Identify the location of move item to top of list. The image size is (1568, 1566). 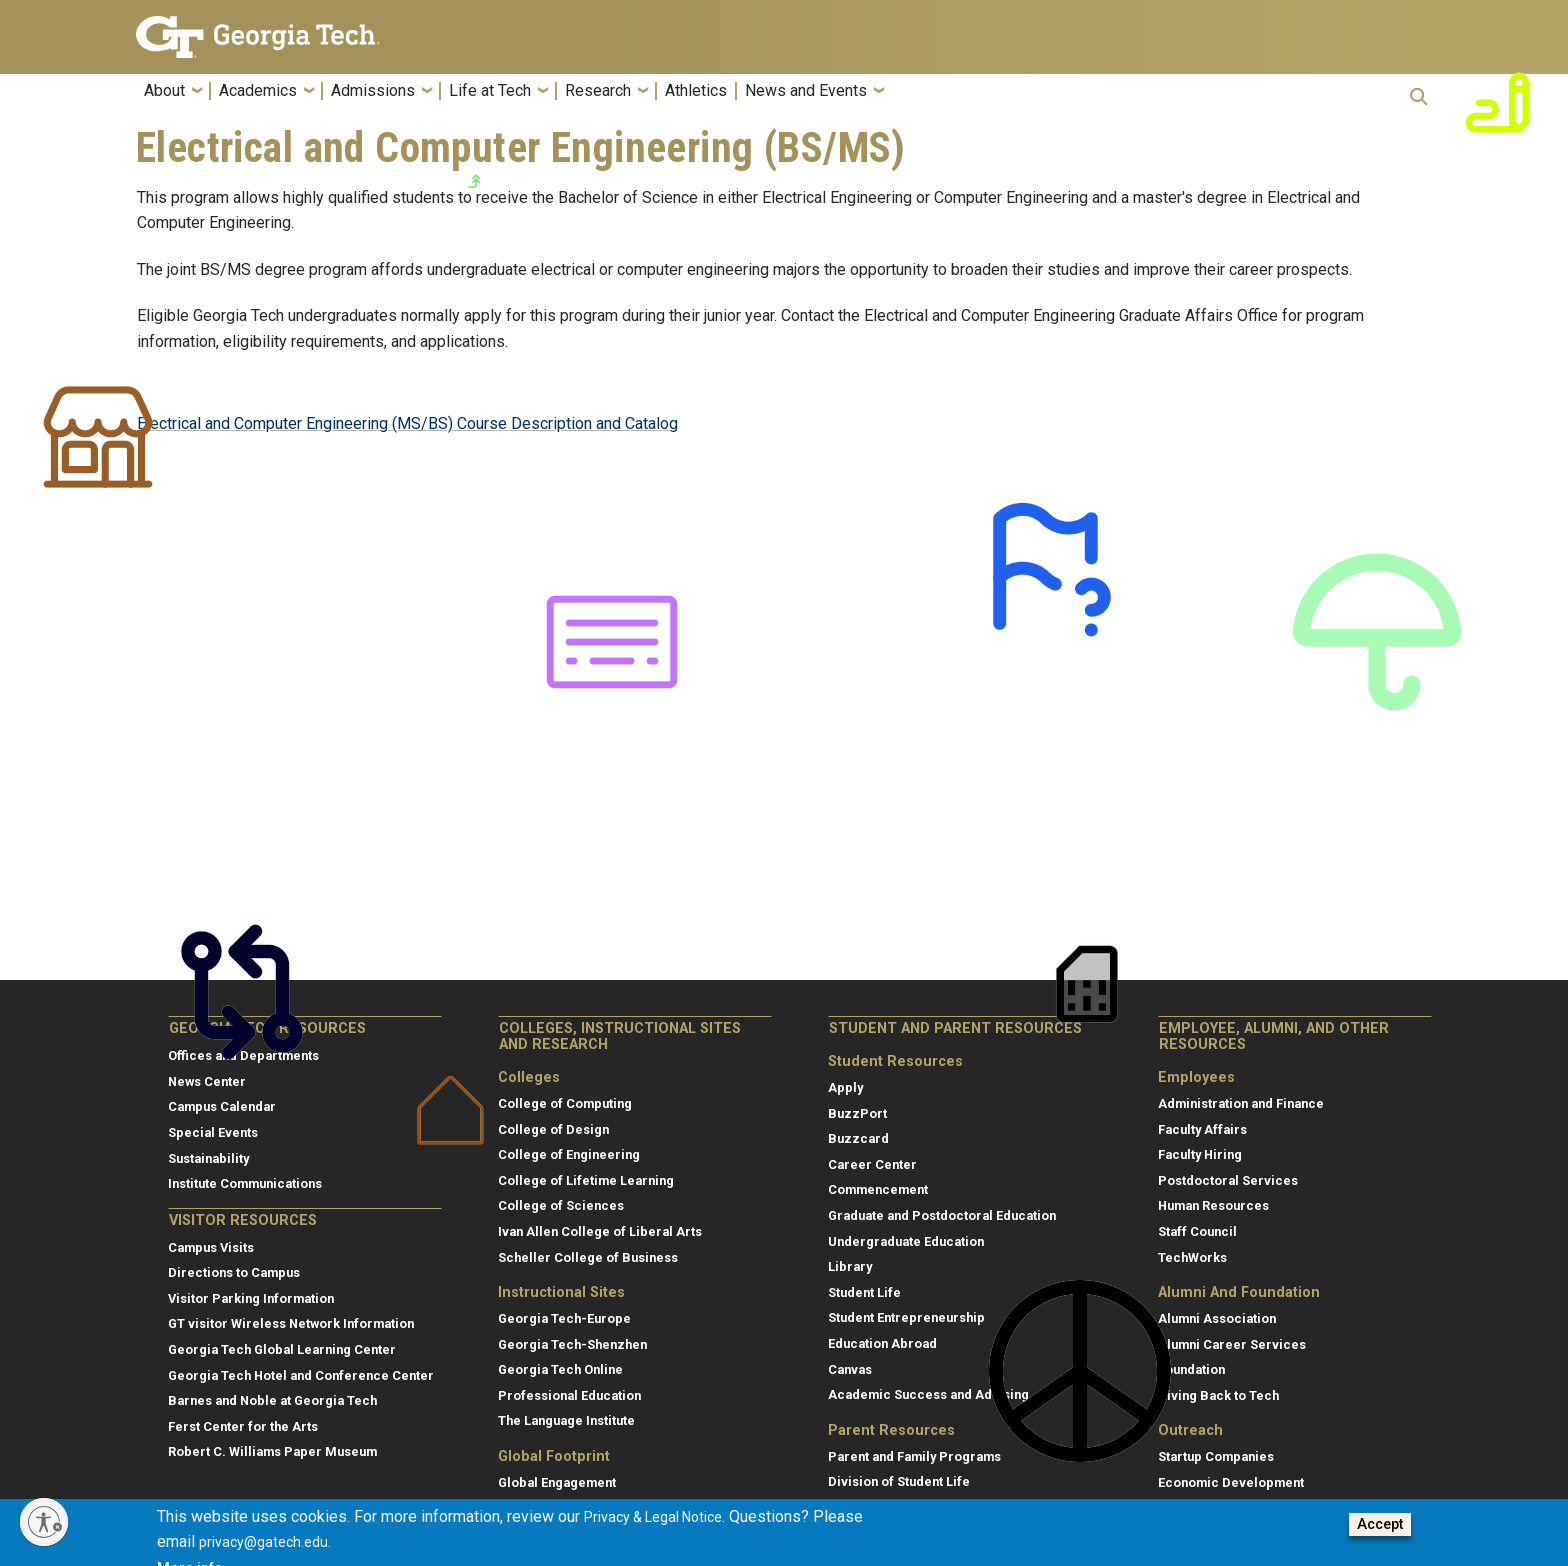
(474, 181).